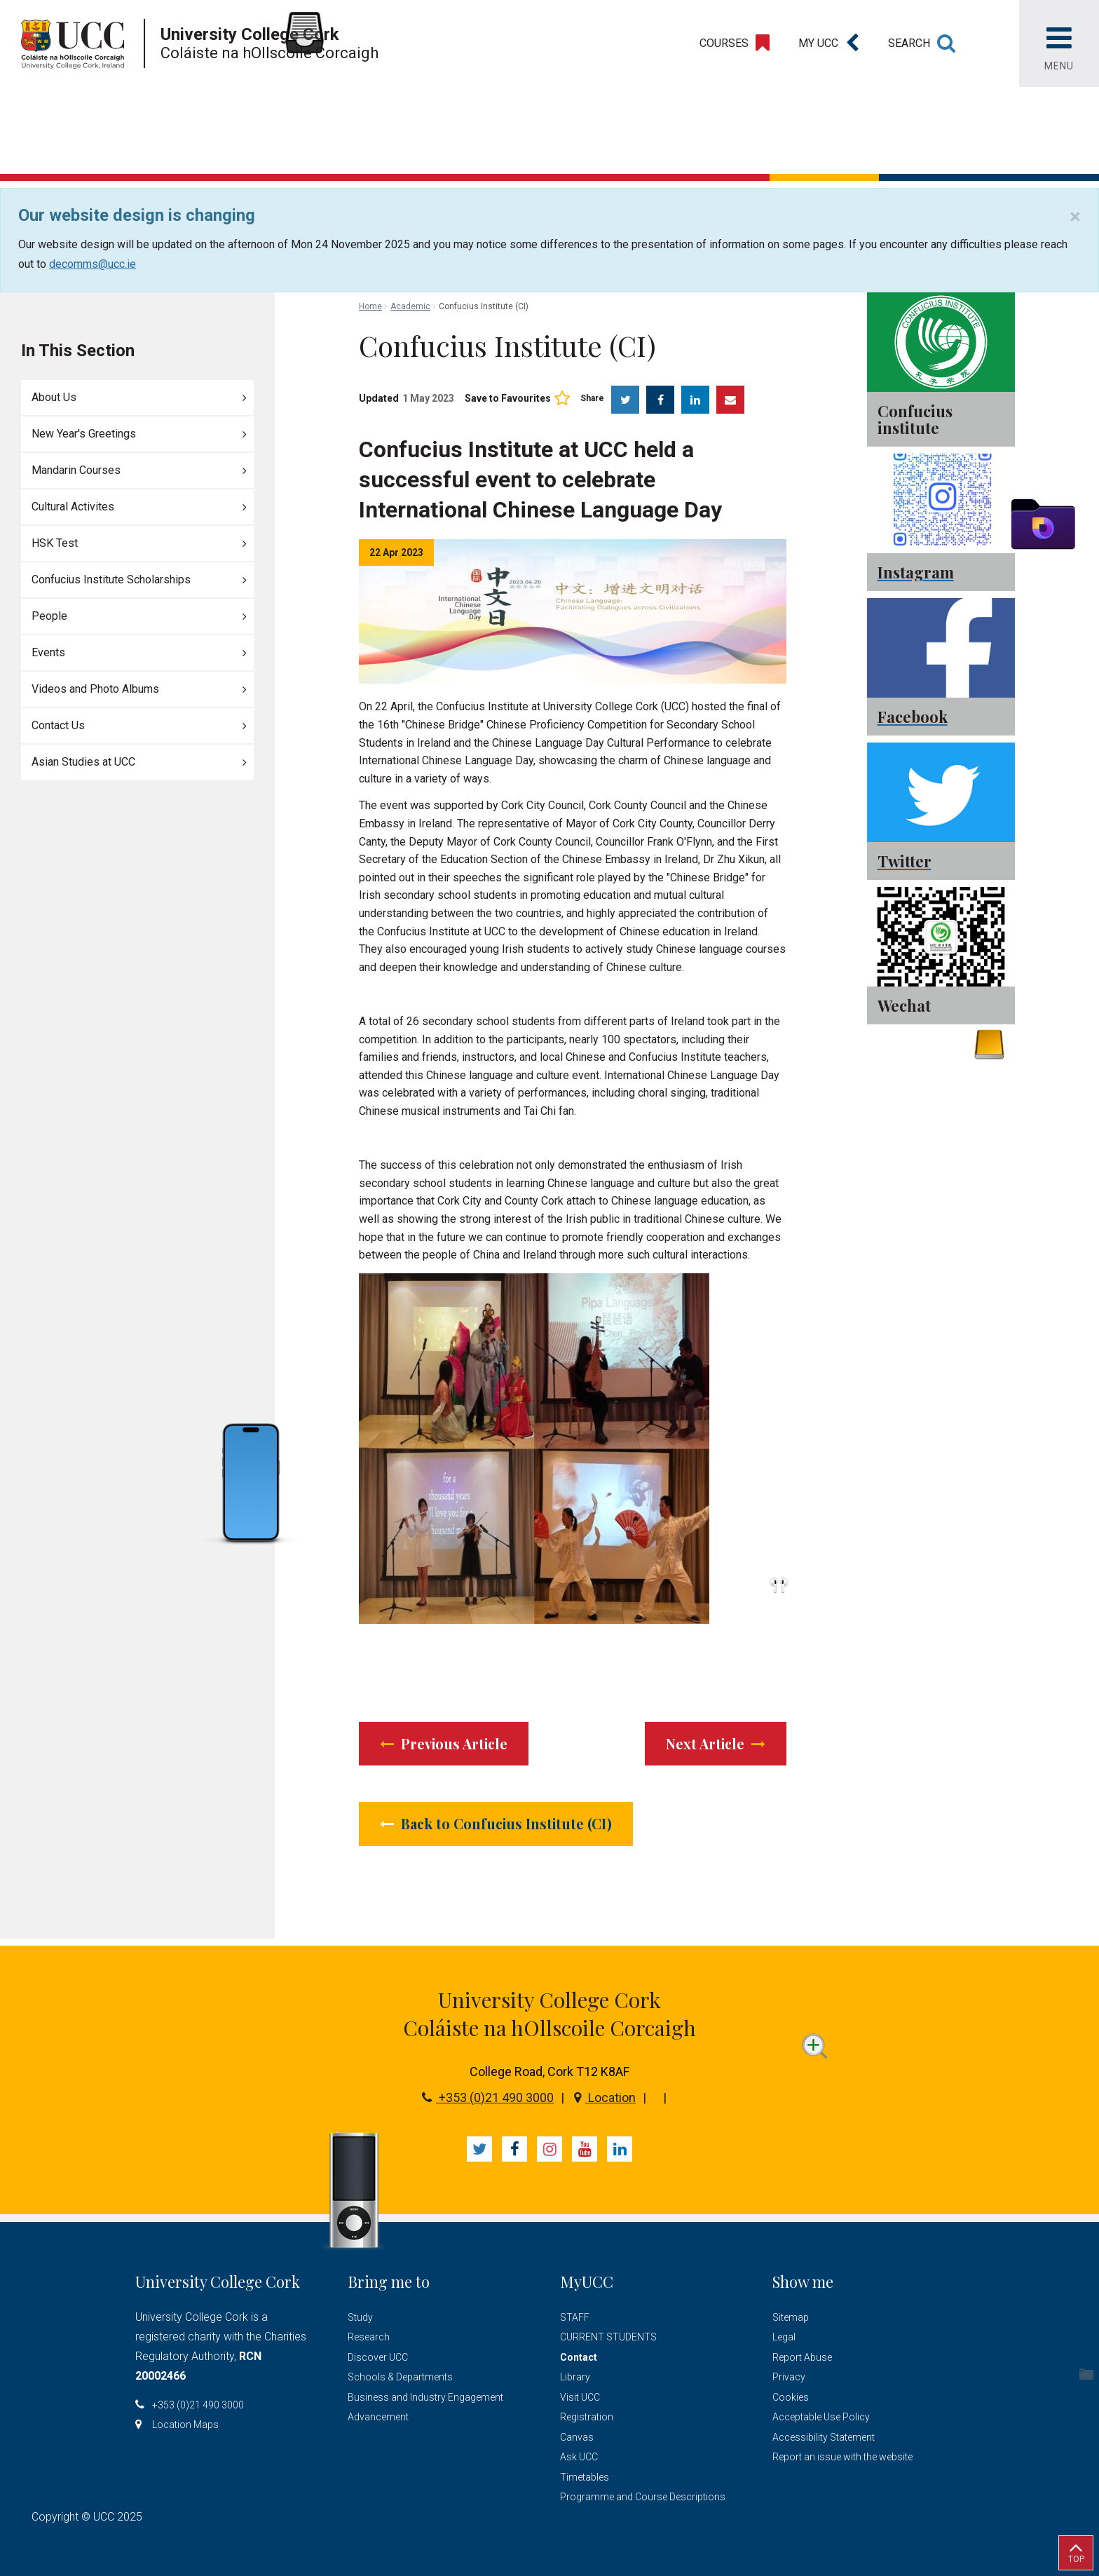  What do you see at coordinates (989, 1044) in the screenshot?
I see `external storage drive connected` at bounding box center [989, 1044].